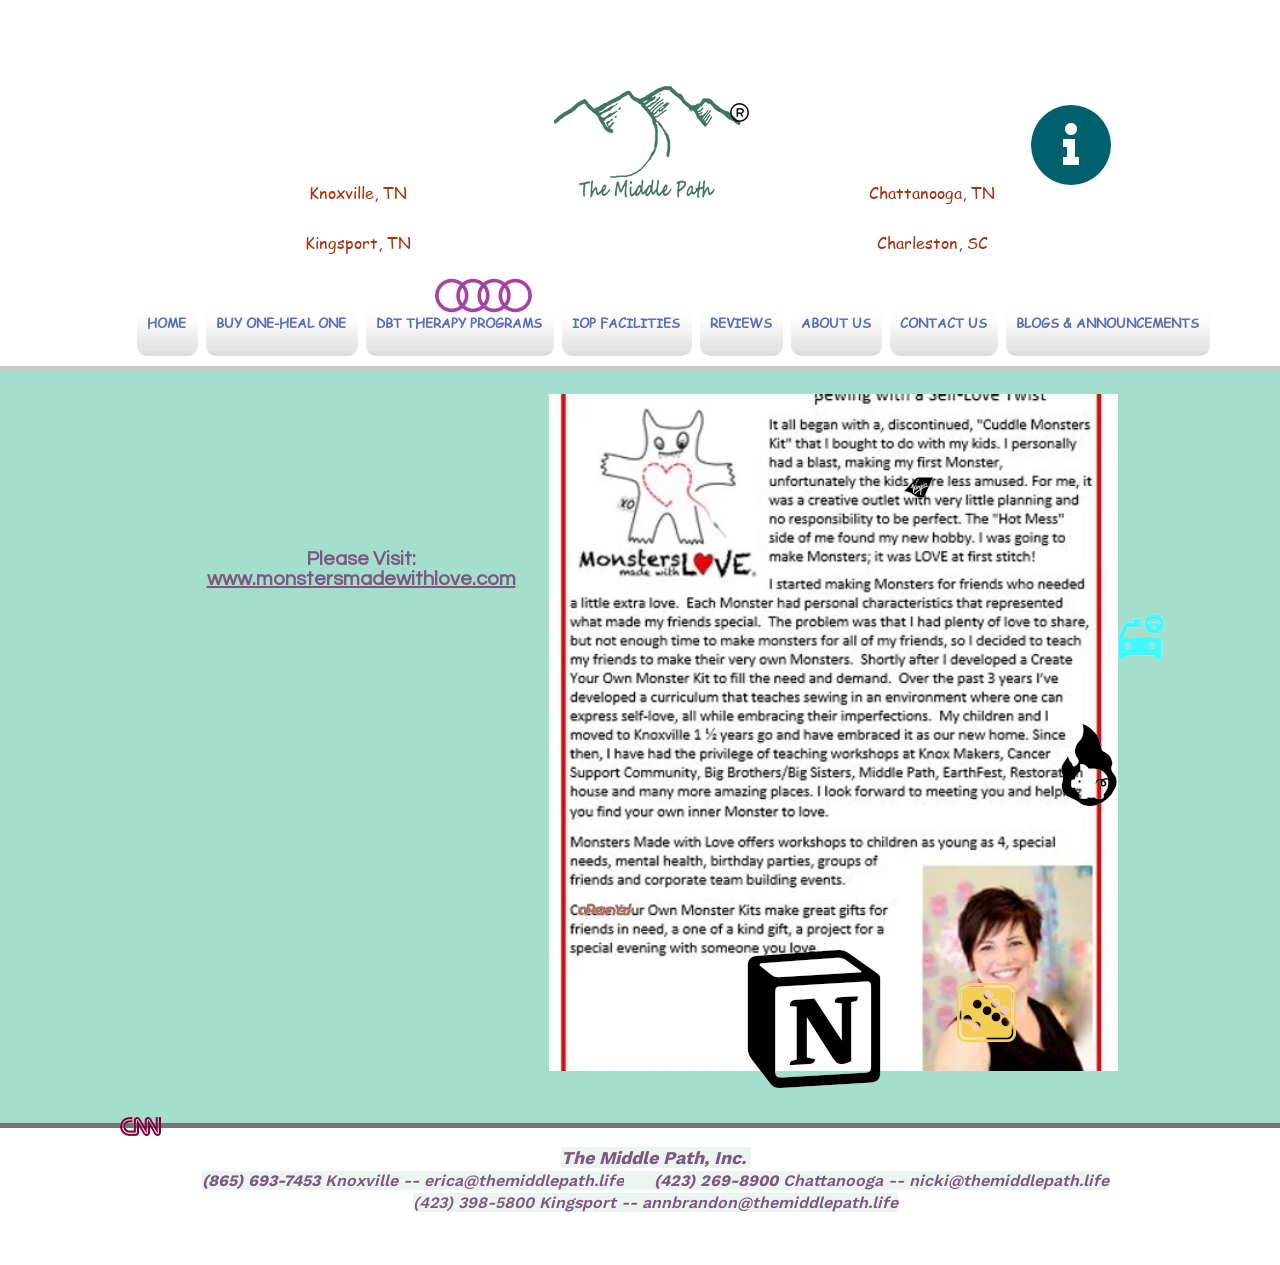 This screenshot has height=1265, width=1280. I want to click on open Firefly III personal finance manager, so click(1089, 765).